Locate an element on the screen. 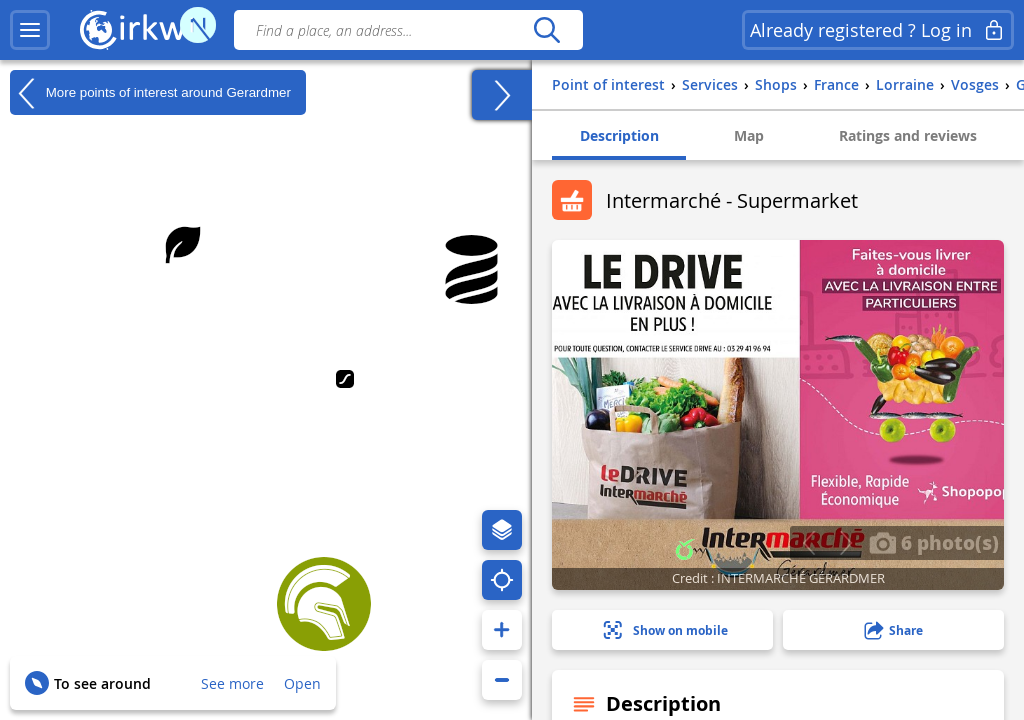  indicates delphi programming environment or IDE is located at coordinates (324, 604).